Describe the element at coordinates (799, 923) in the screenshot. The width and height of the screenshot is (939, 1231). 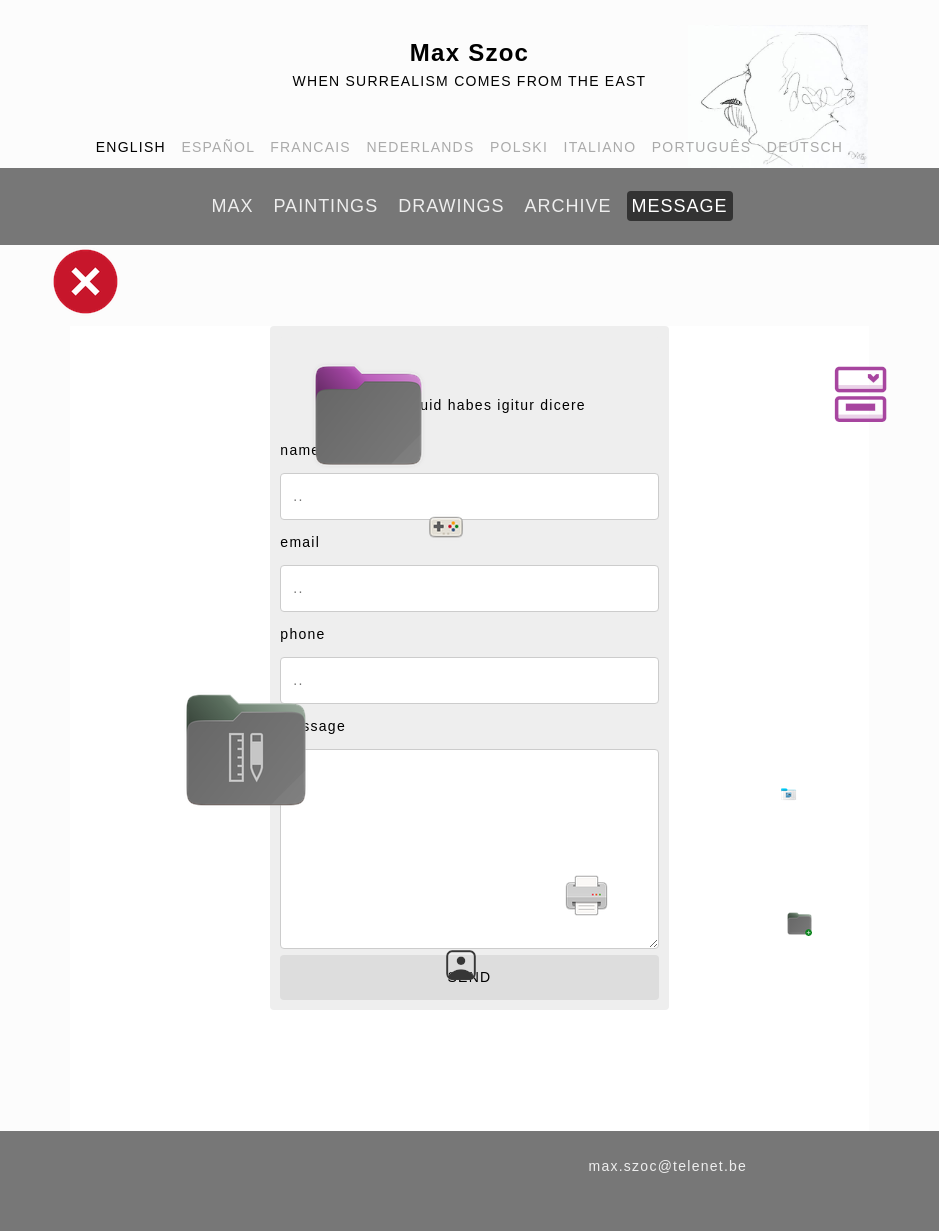
I see `create a new folder` at that location.